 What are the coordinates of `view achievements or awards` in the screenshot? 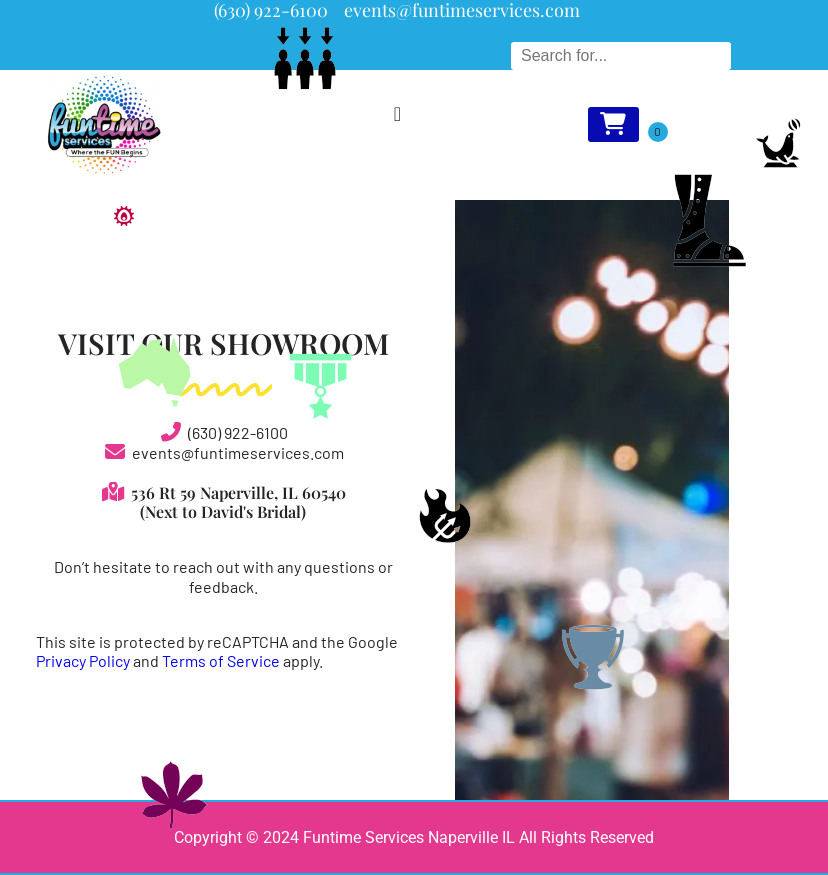 It's located at (320, 386).